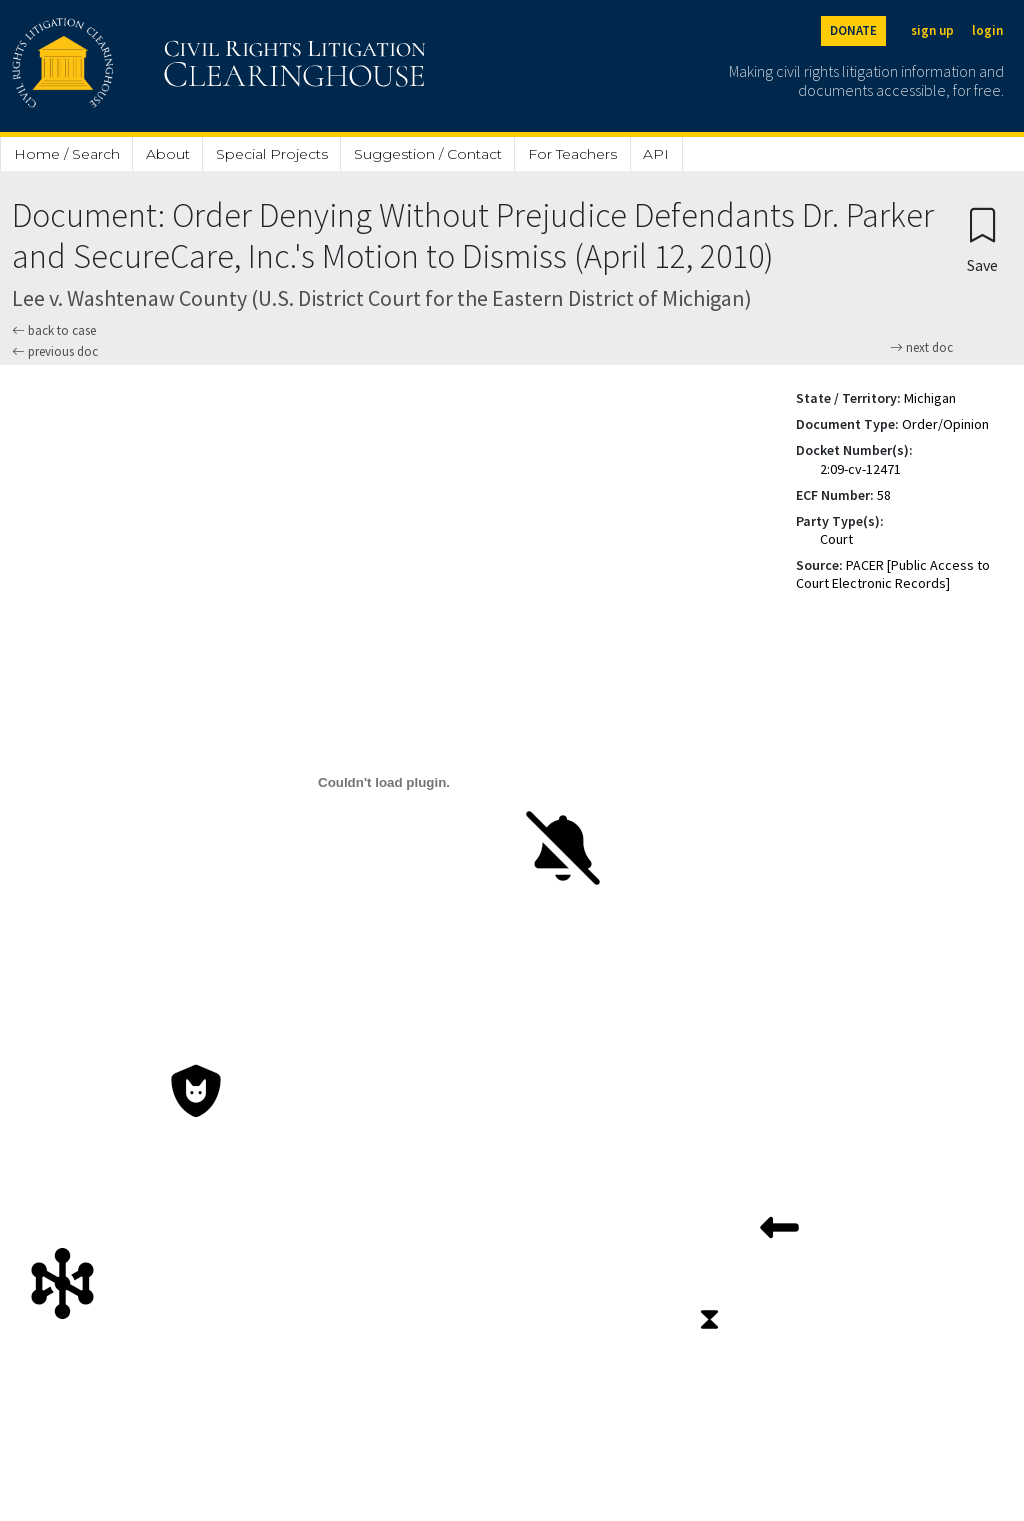 The width and height of the screenshot is (1024, 1521). What do you see at coordinates (709, 1319) in the screenshot?
I see `indicates loading or processing in progress` at bounding box center [709, 1319].